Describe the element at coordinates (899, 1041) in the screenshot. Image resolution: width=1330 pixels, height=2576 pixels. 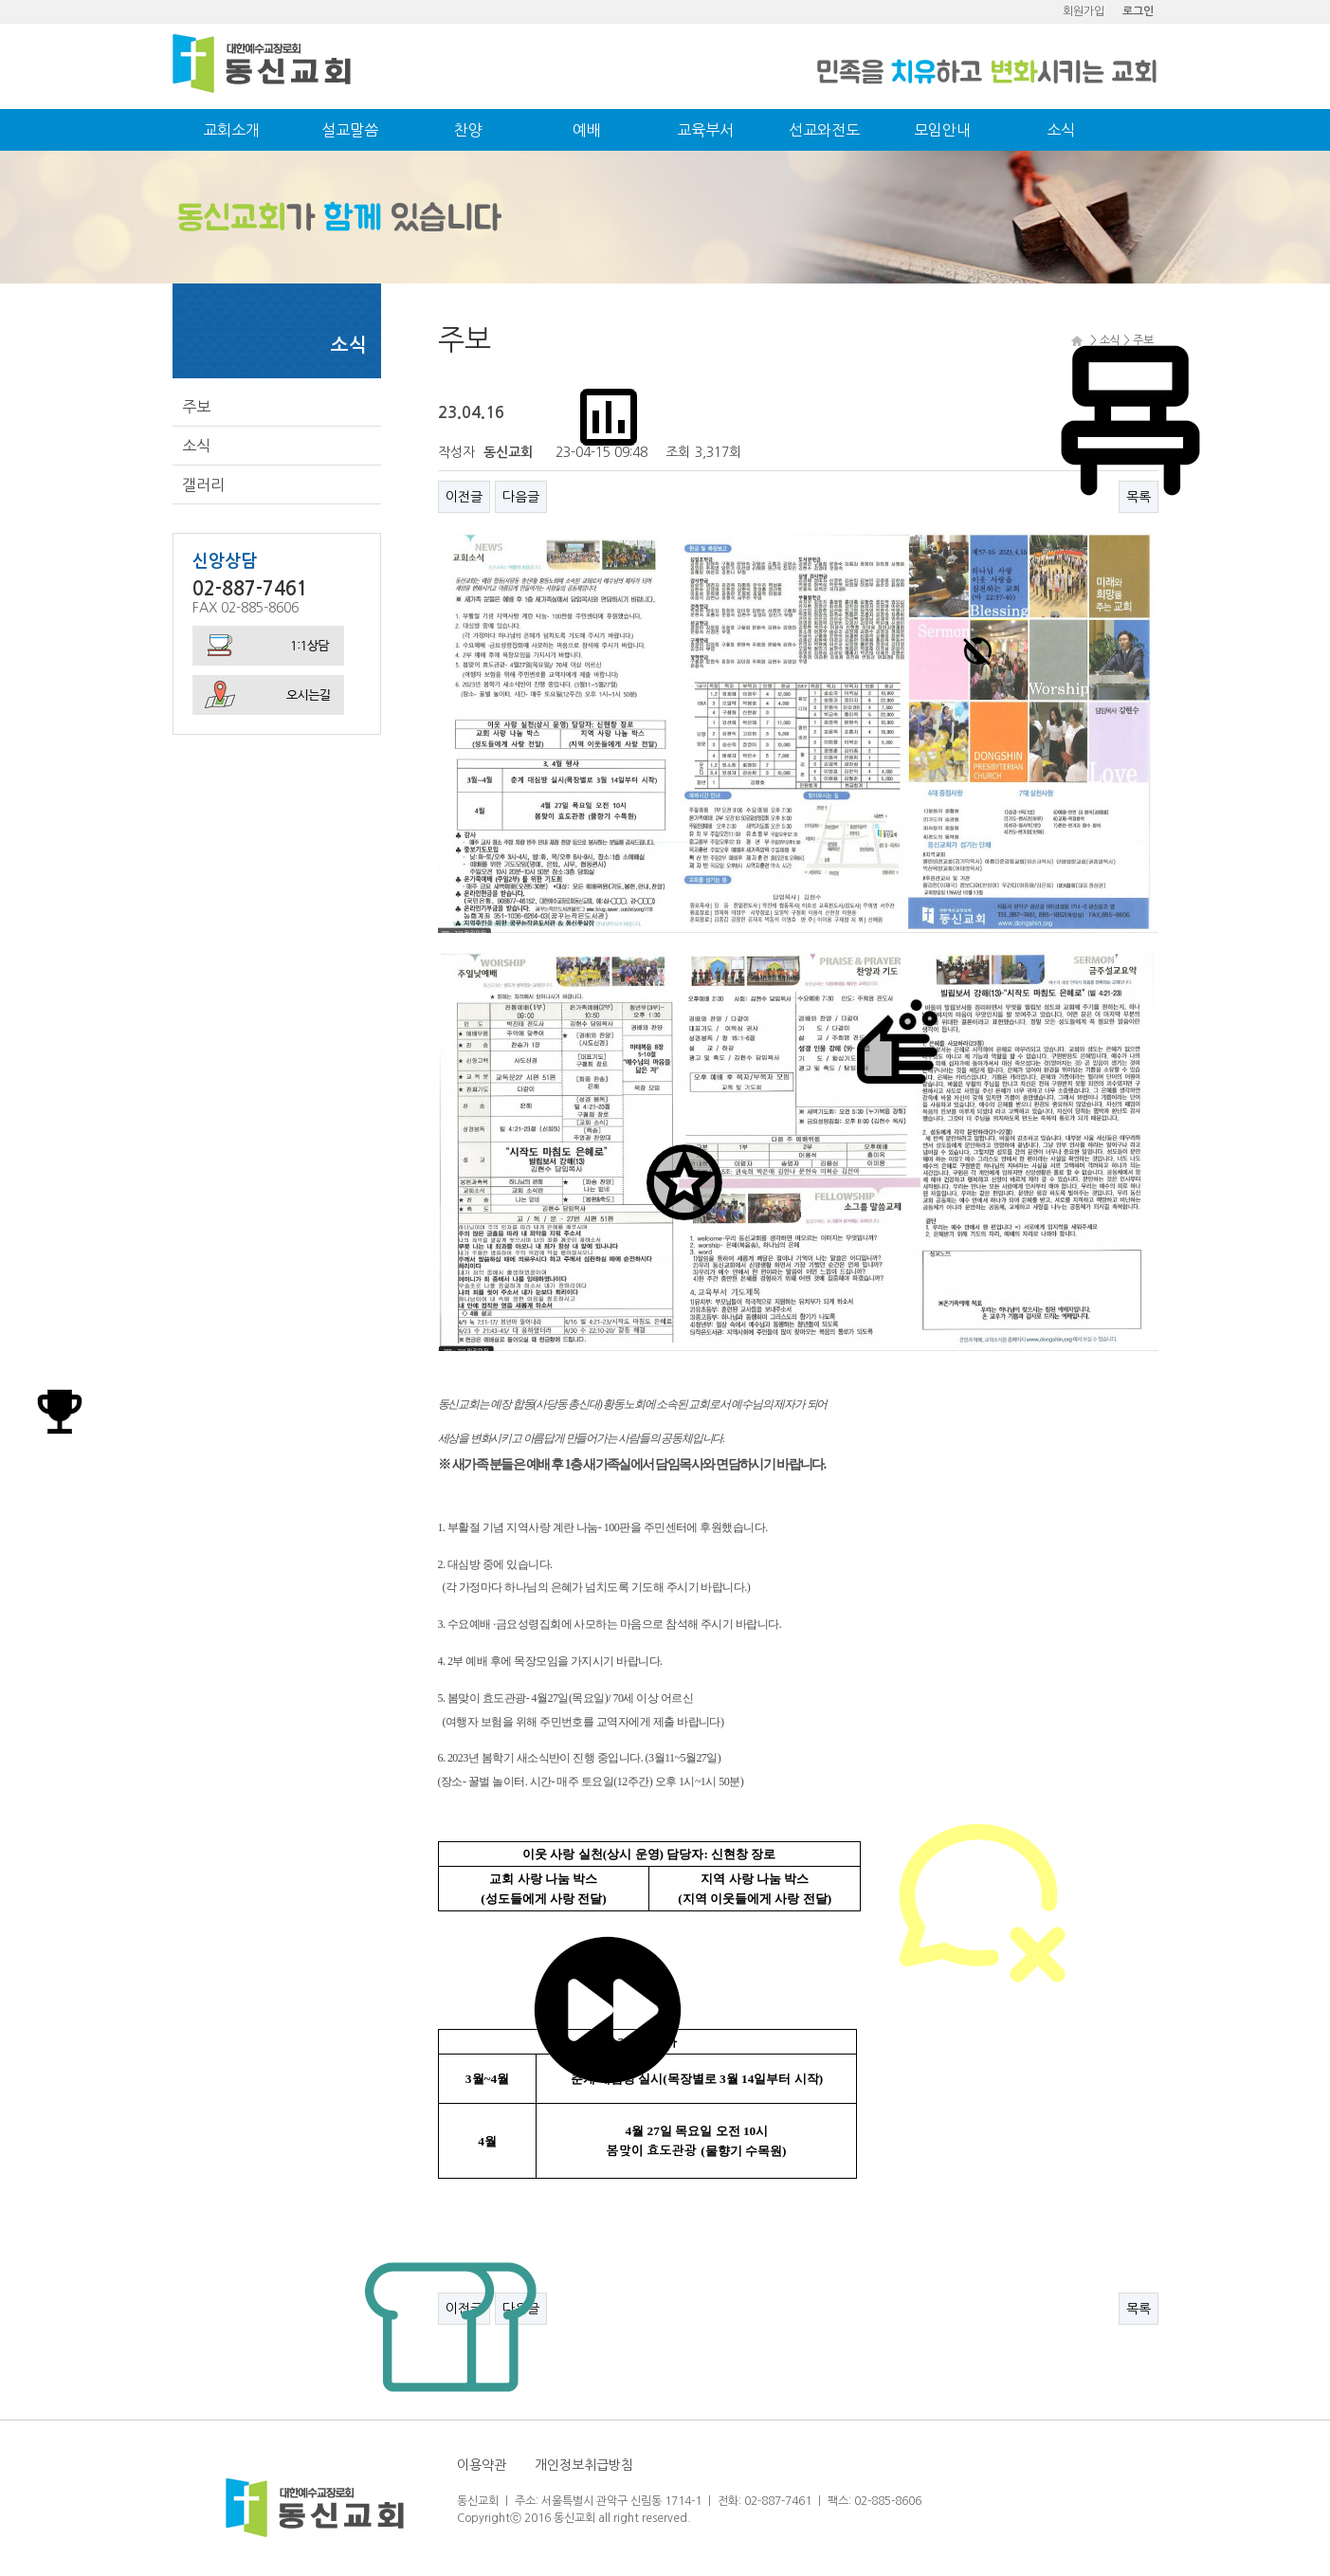
I see `indicates handwashing facilities available` at that location.